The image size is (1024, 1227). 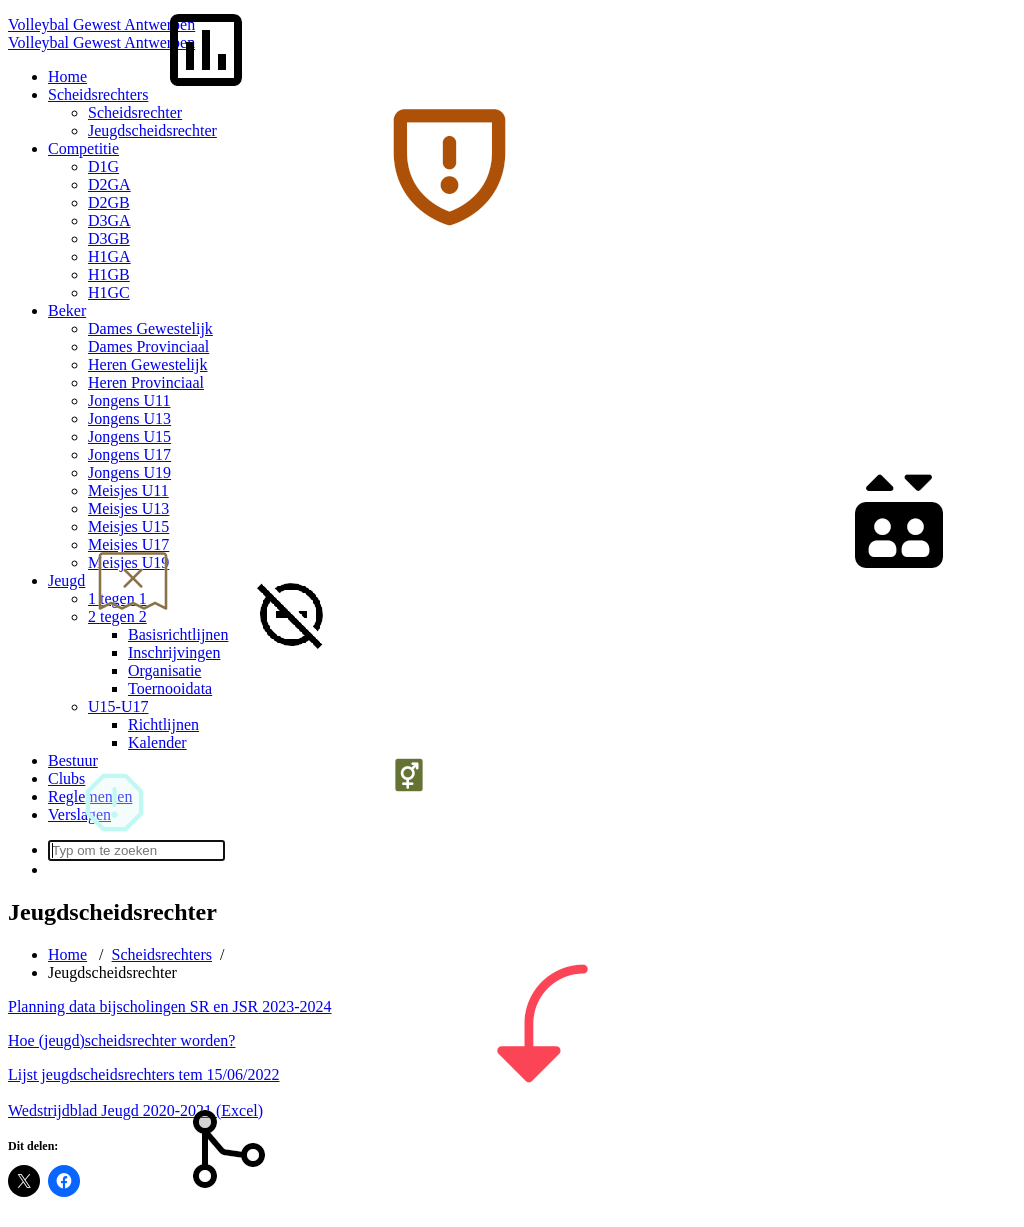 What do you see at coordinates (449, 160) in the screenshot?
I see `security warning or alert detected` at bounding box center [449, 160].